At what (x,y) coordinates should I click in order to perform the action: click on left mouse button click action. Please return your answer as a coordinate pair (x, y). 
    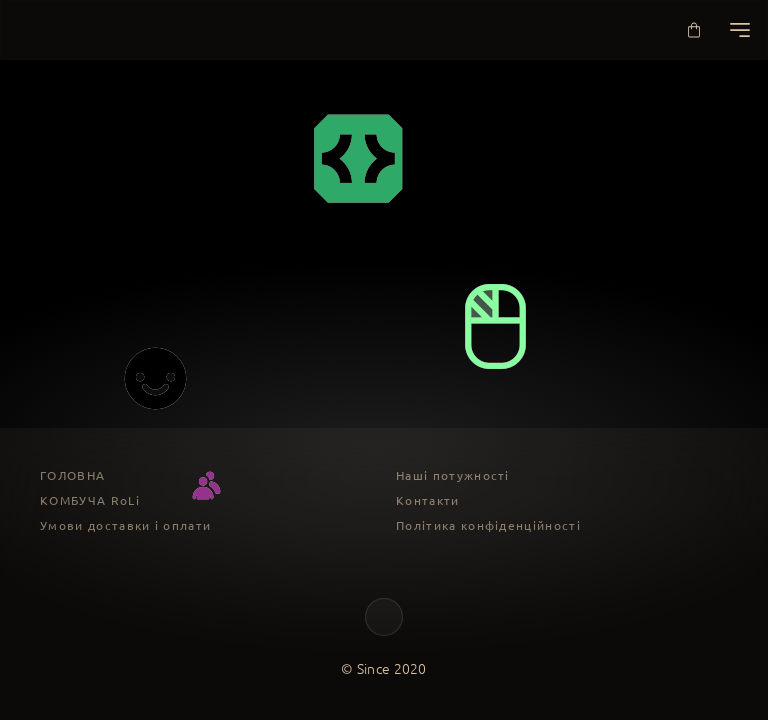
    Looking at the image, I should click on (495, 326).